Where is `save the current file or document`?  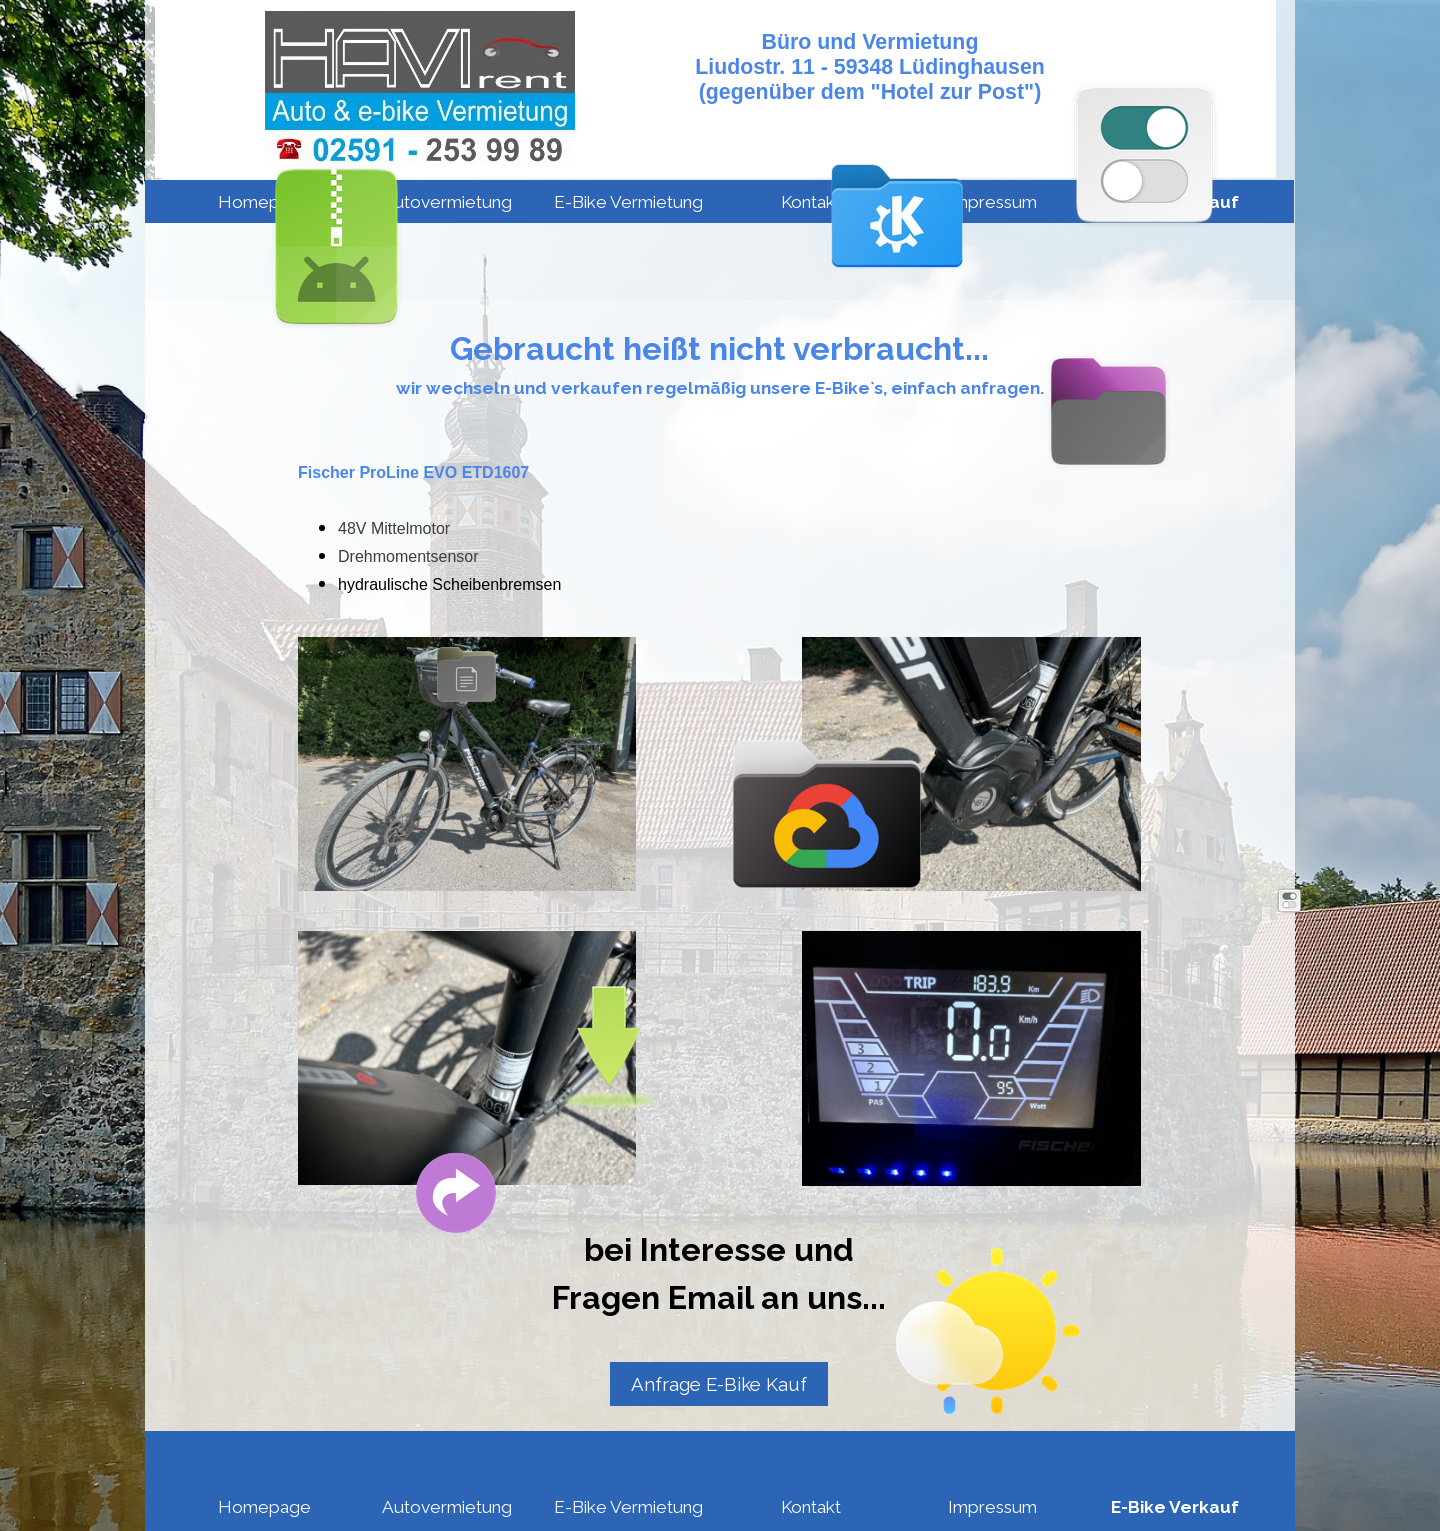 save the current file or document is located at coordinates (609, 1040).